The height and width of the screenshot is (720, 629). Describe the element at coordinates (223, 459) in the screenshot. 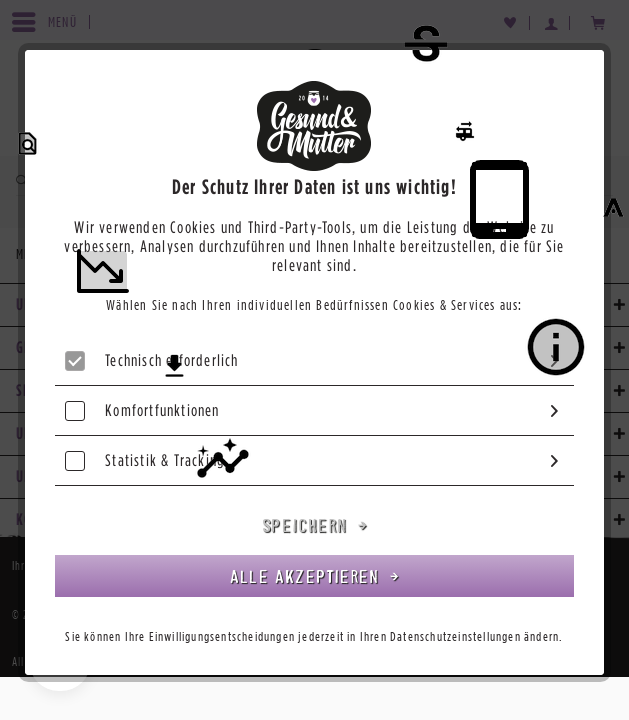

I see `view analytics and performance insights` at that location.